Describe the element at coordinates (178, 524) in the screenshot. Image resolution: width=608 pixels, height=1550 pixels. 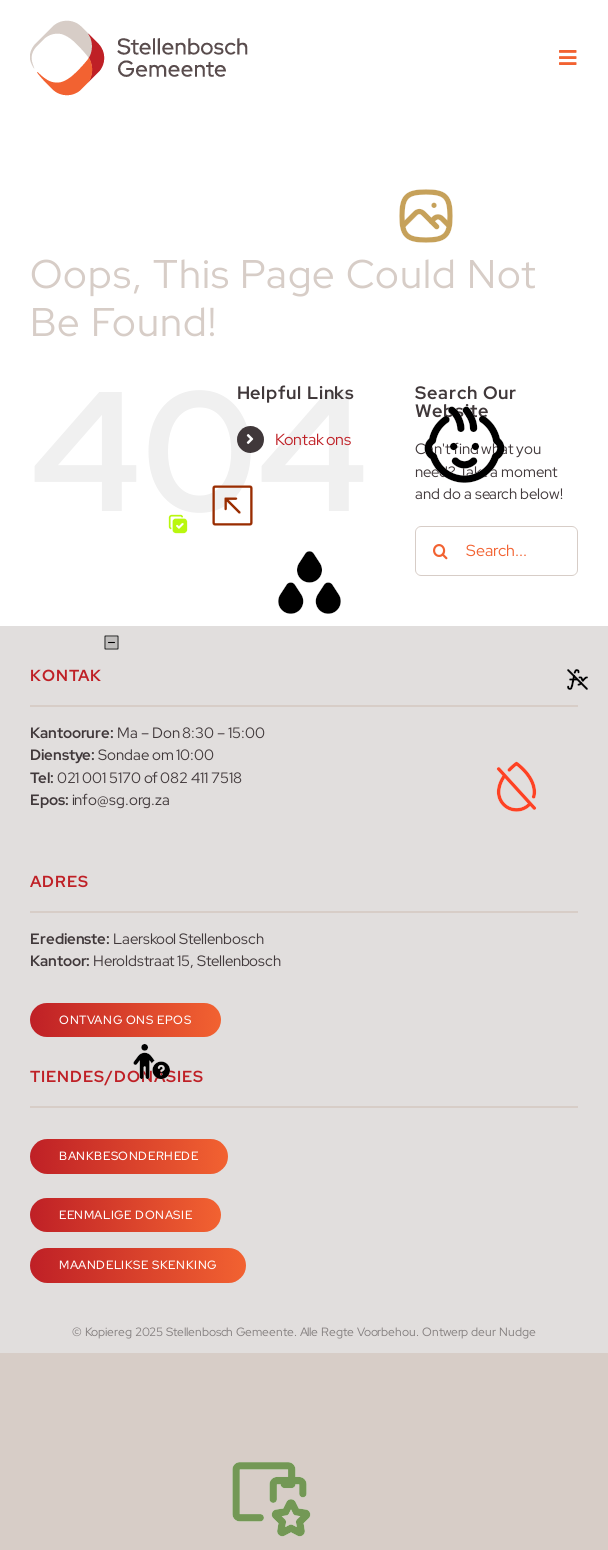
I see `content copied to clipboard successfully` at that location.